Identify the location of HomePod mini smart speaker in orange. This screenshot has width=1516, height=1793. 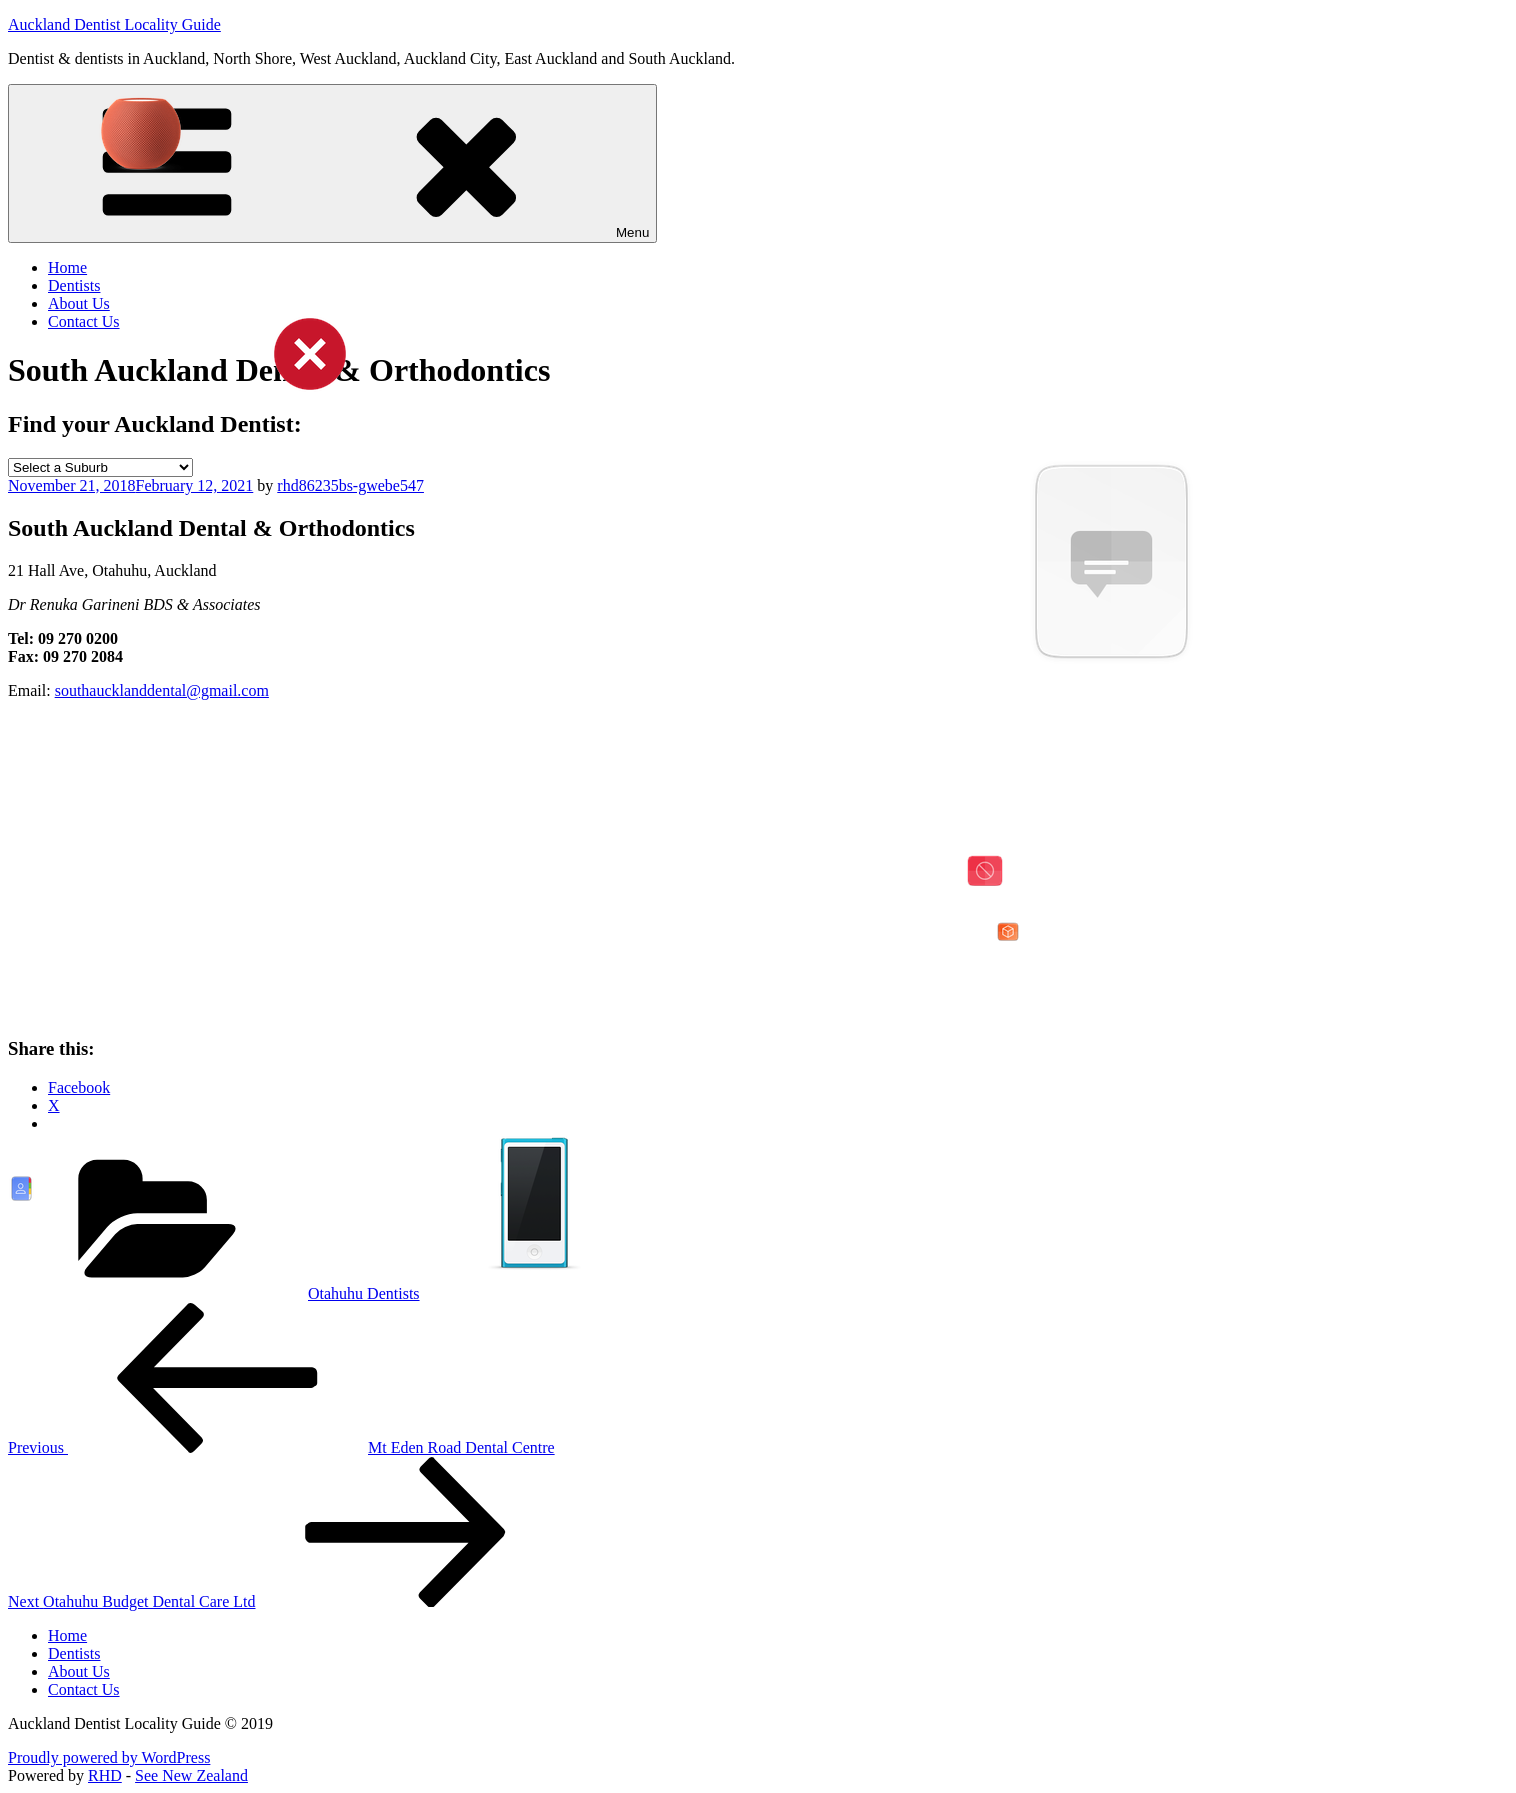
(141, 141).